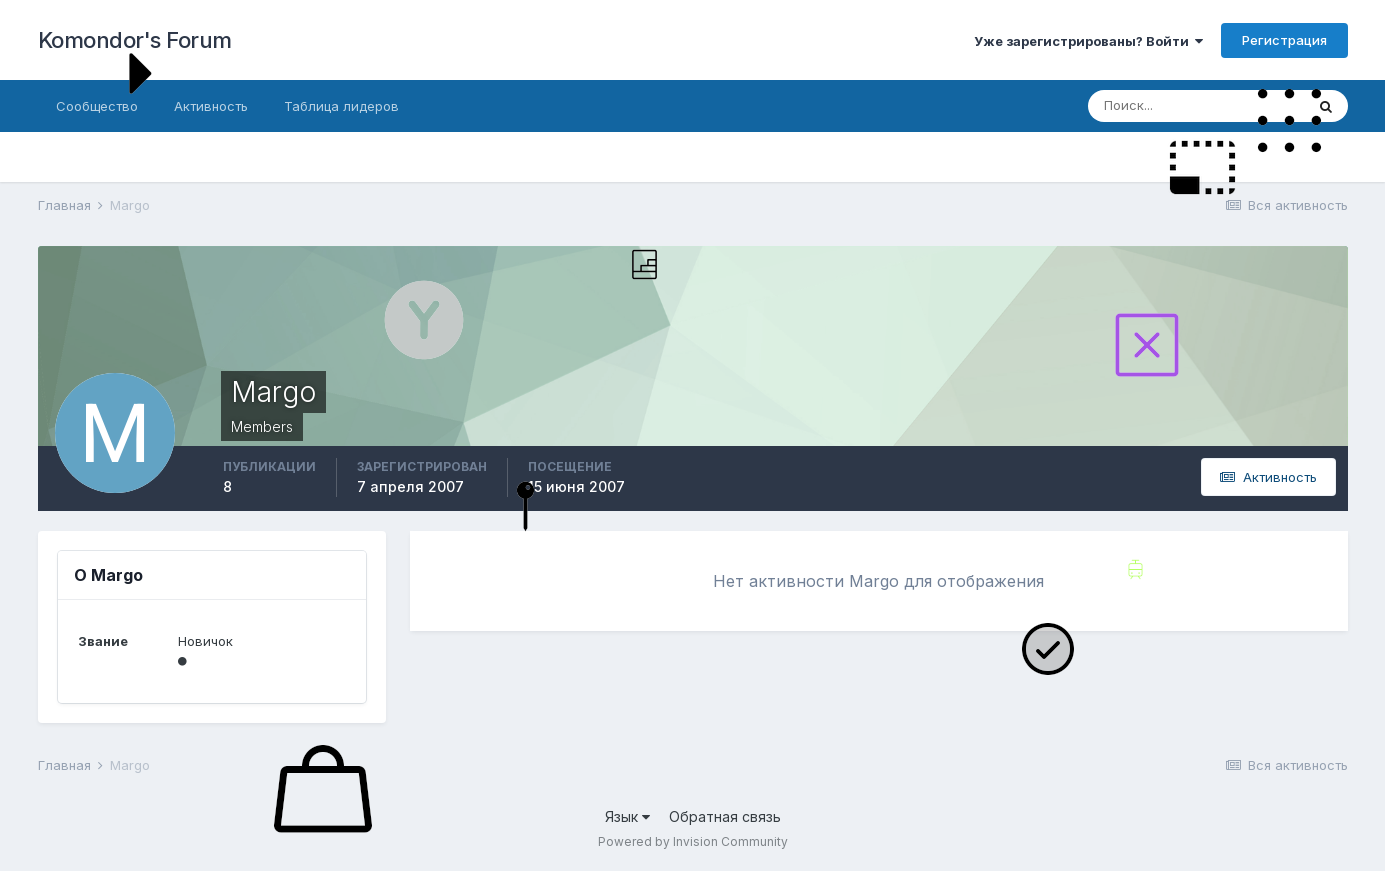  Describe the element at coordinates (644, 264) in the screenshot. I see `indicates stairs or stairway access` at that location.